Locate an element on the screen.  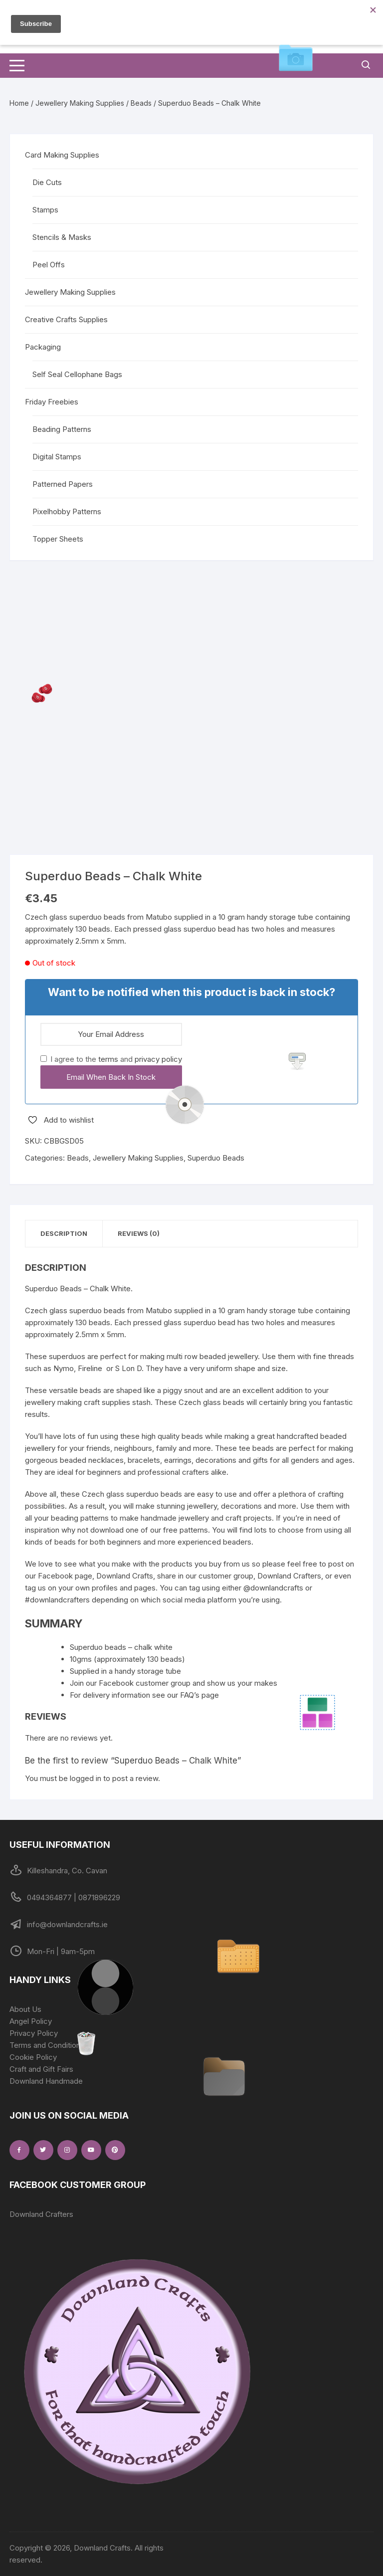
open the eatbiscuit application folder is located at coordinates (238, 1957).